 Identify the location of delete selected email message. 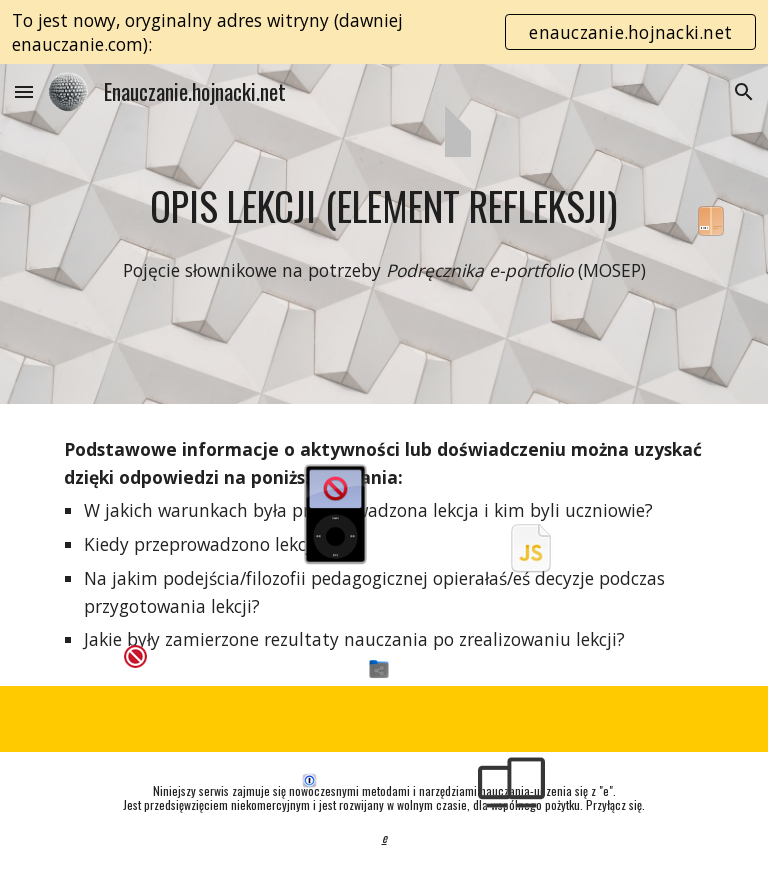
(135, 656).